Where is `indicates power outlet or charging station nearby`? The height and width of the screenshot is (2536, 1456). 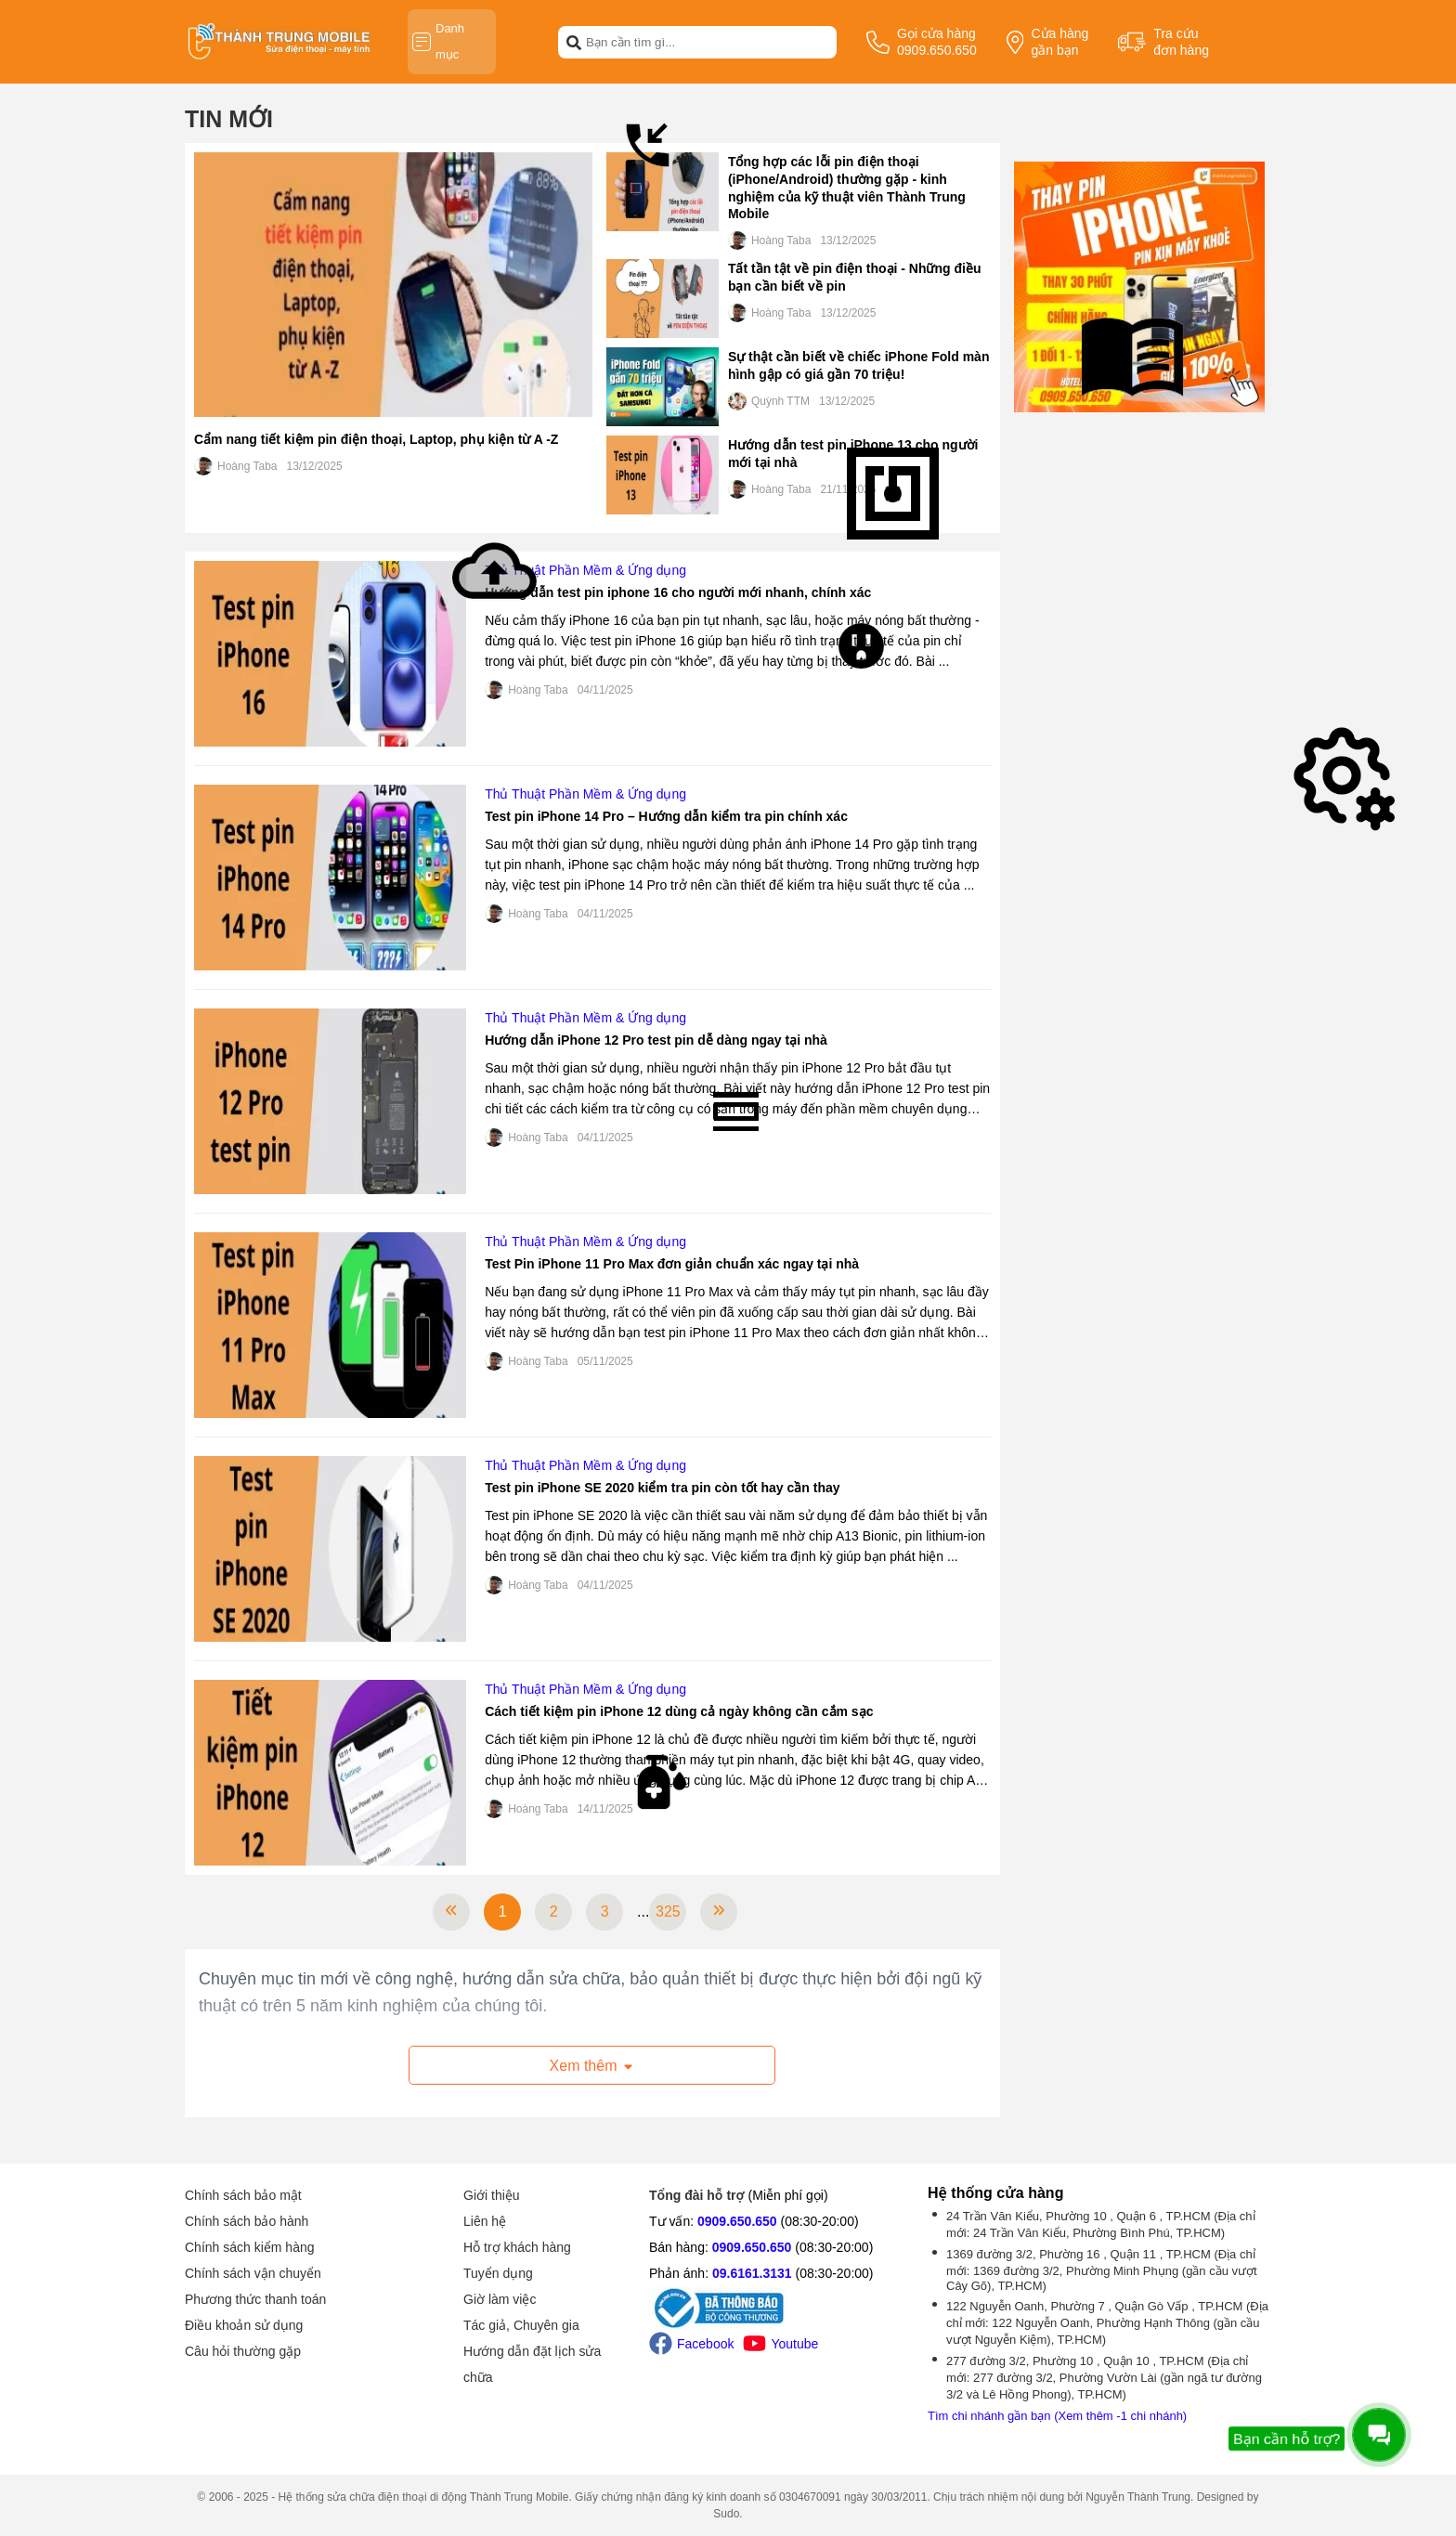
indicates power outlet or charging station nearby is located at coordinates (861, 645).